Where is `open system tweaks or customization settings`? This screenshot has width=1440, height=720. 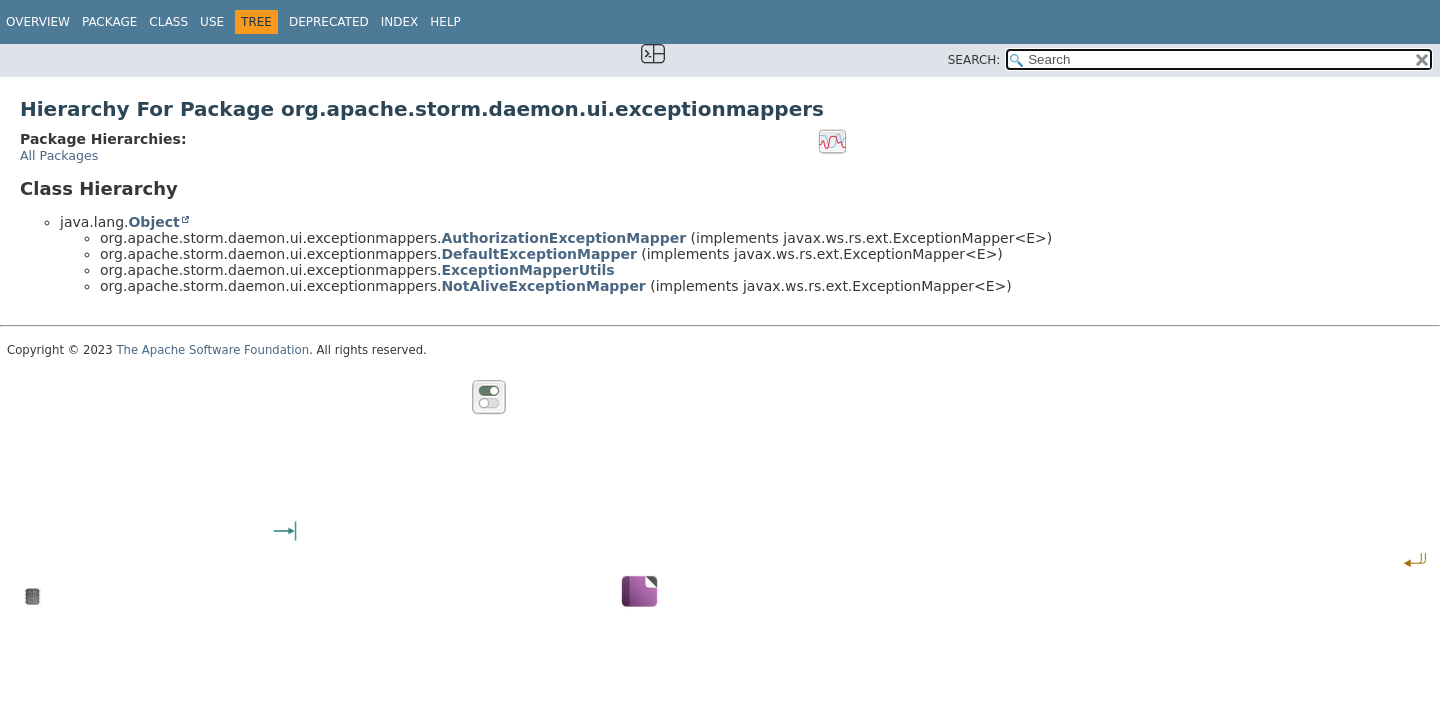
open system tweaks or customization settings is located at coordinates (489, 397).